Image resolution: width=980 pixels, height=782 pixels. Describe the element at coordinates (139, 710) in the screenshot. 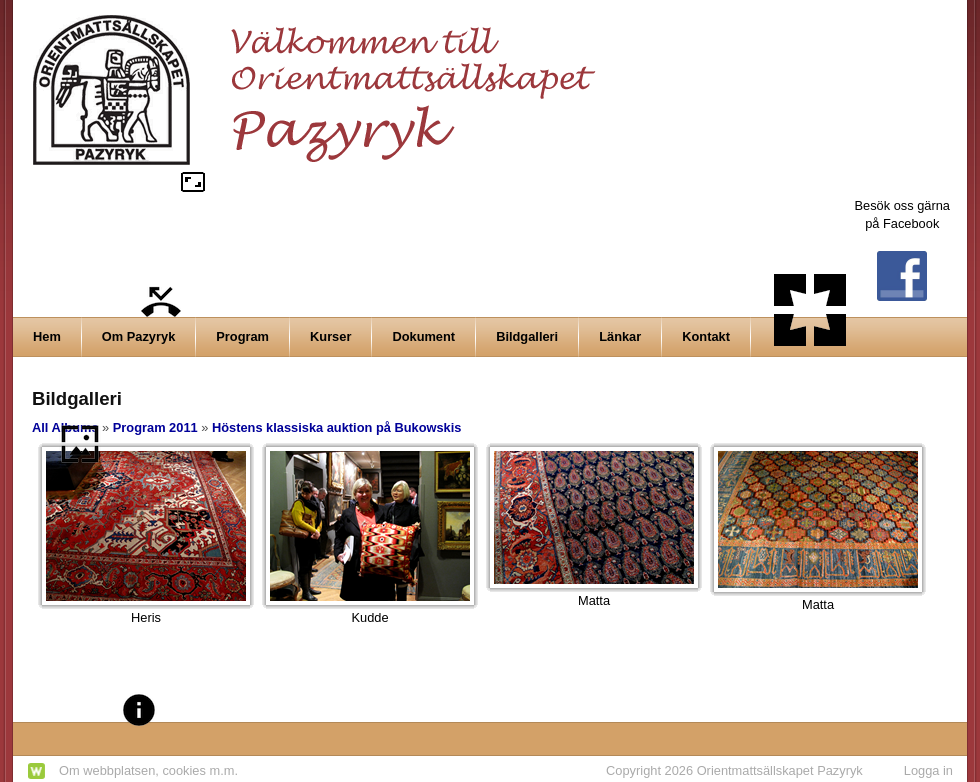

I see `view more information about this item` at that location.